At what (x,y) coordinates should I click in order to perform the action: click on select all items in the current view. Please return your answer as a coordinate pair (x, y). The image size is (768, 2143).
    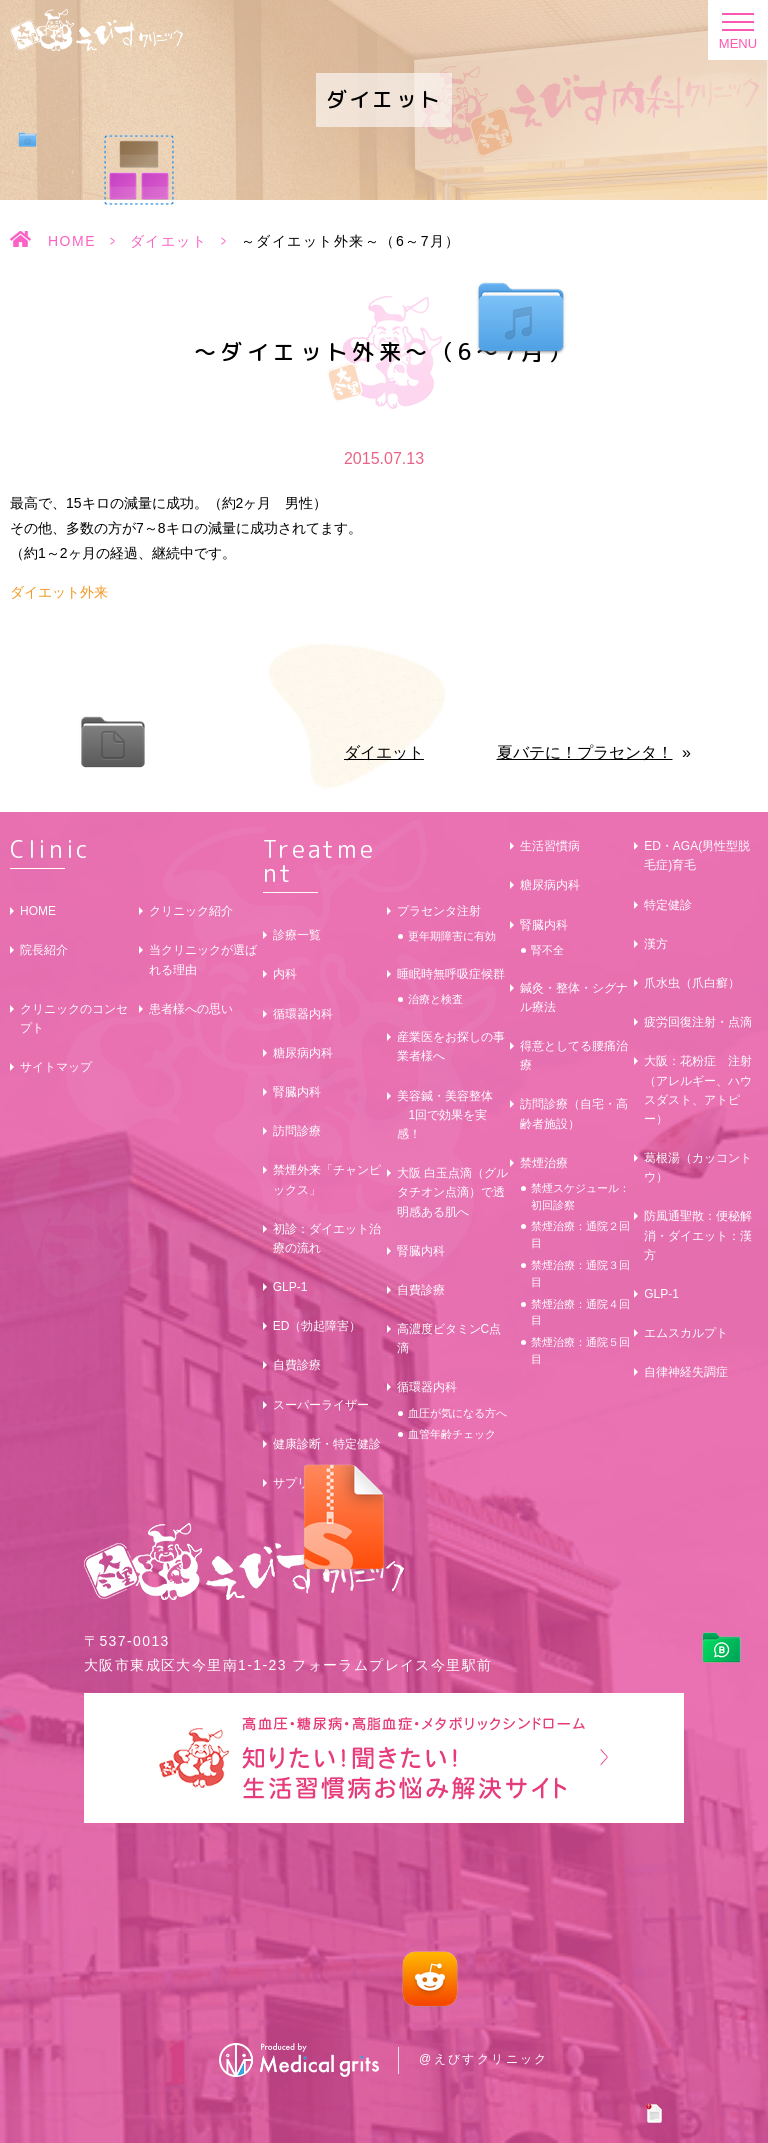
    Looking at the image, I should click on (139, 170).